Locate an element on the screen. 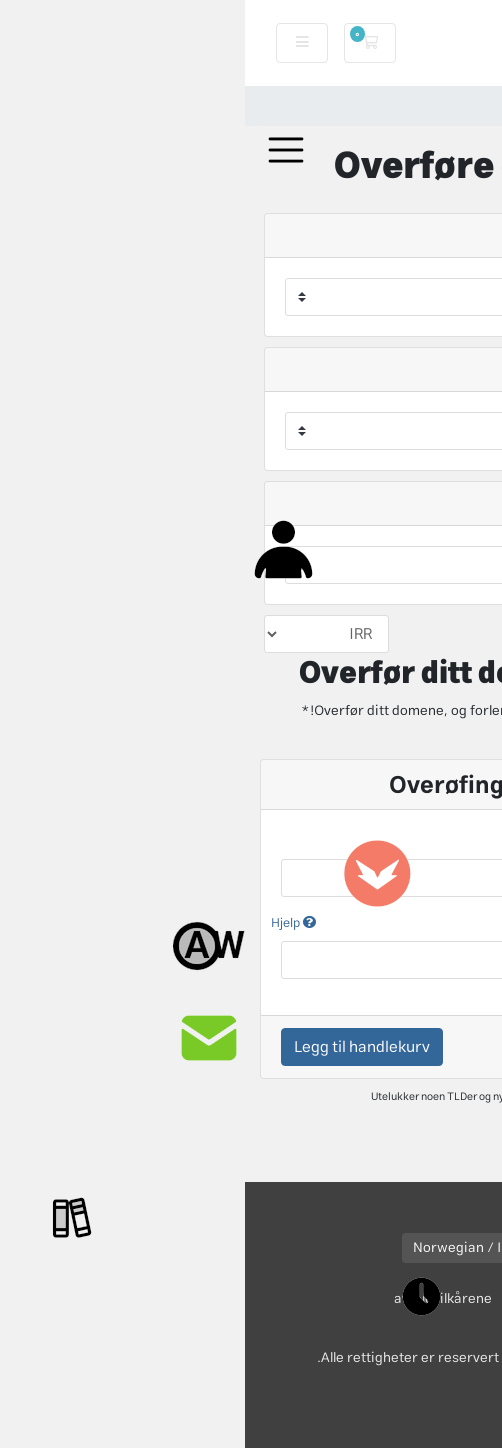 This screenshot has width=502, height=1448. access your library or book collection is located at coordinates (70, 1218).